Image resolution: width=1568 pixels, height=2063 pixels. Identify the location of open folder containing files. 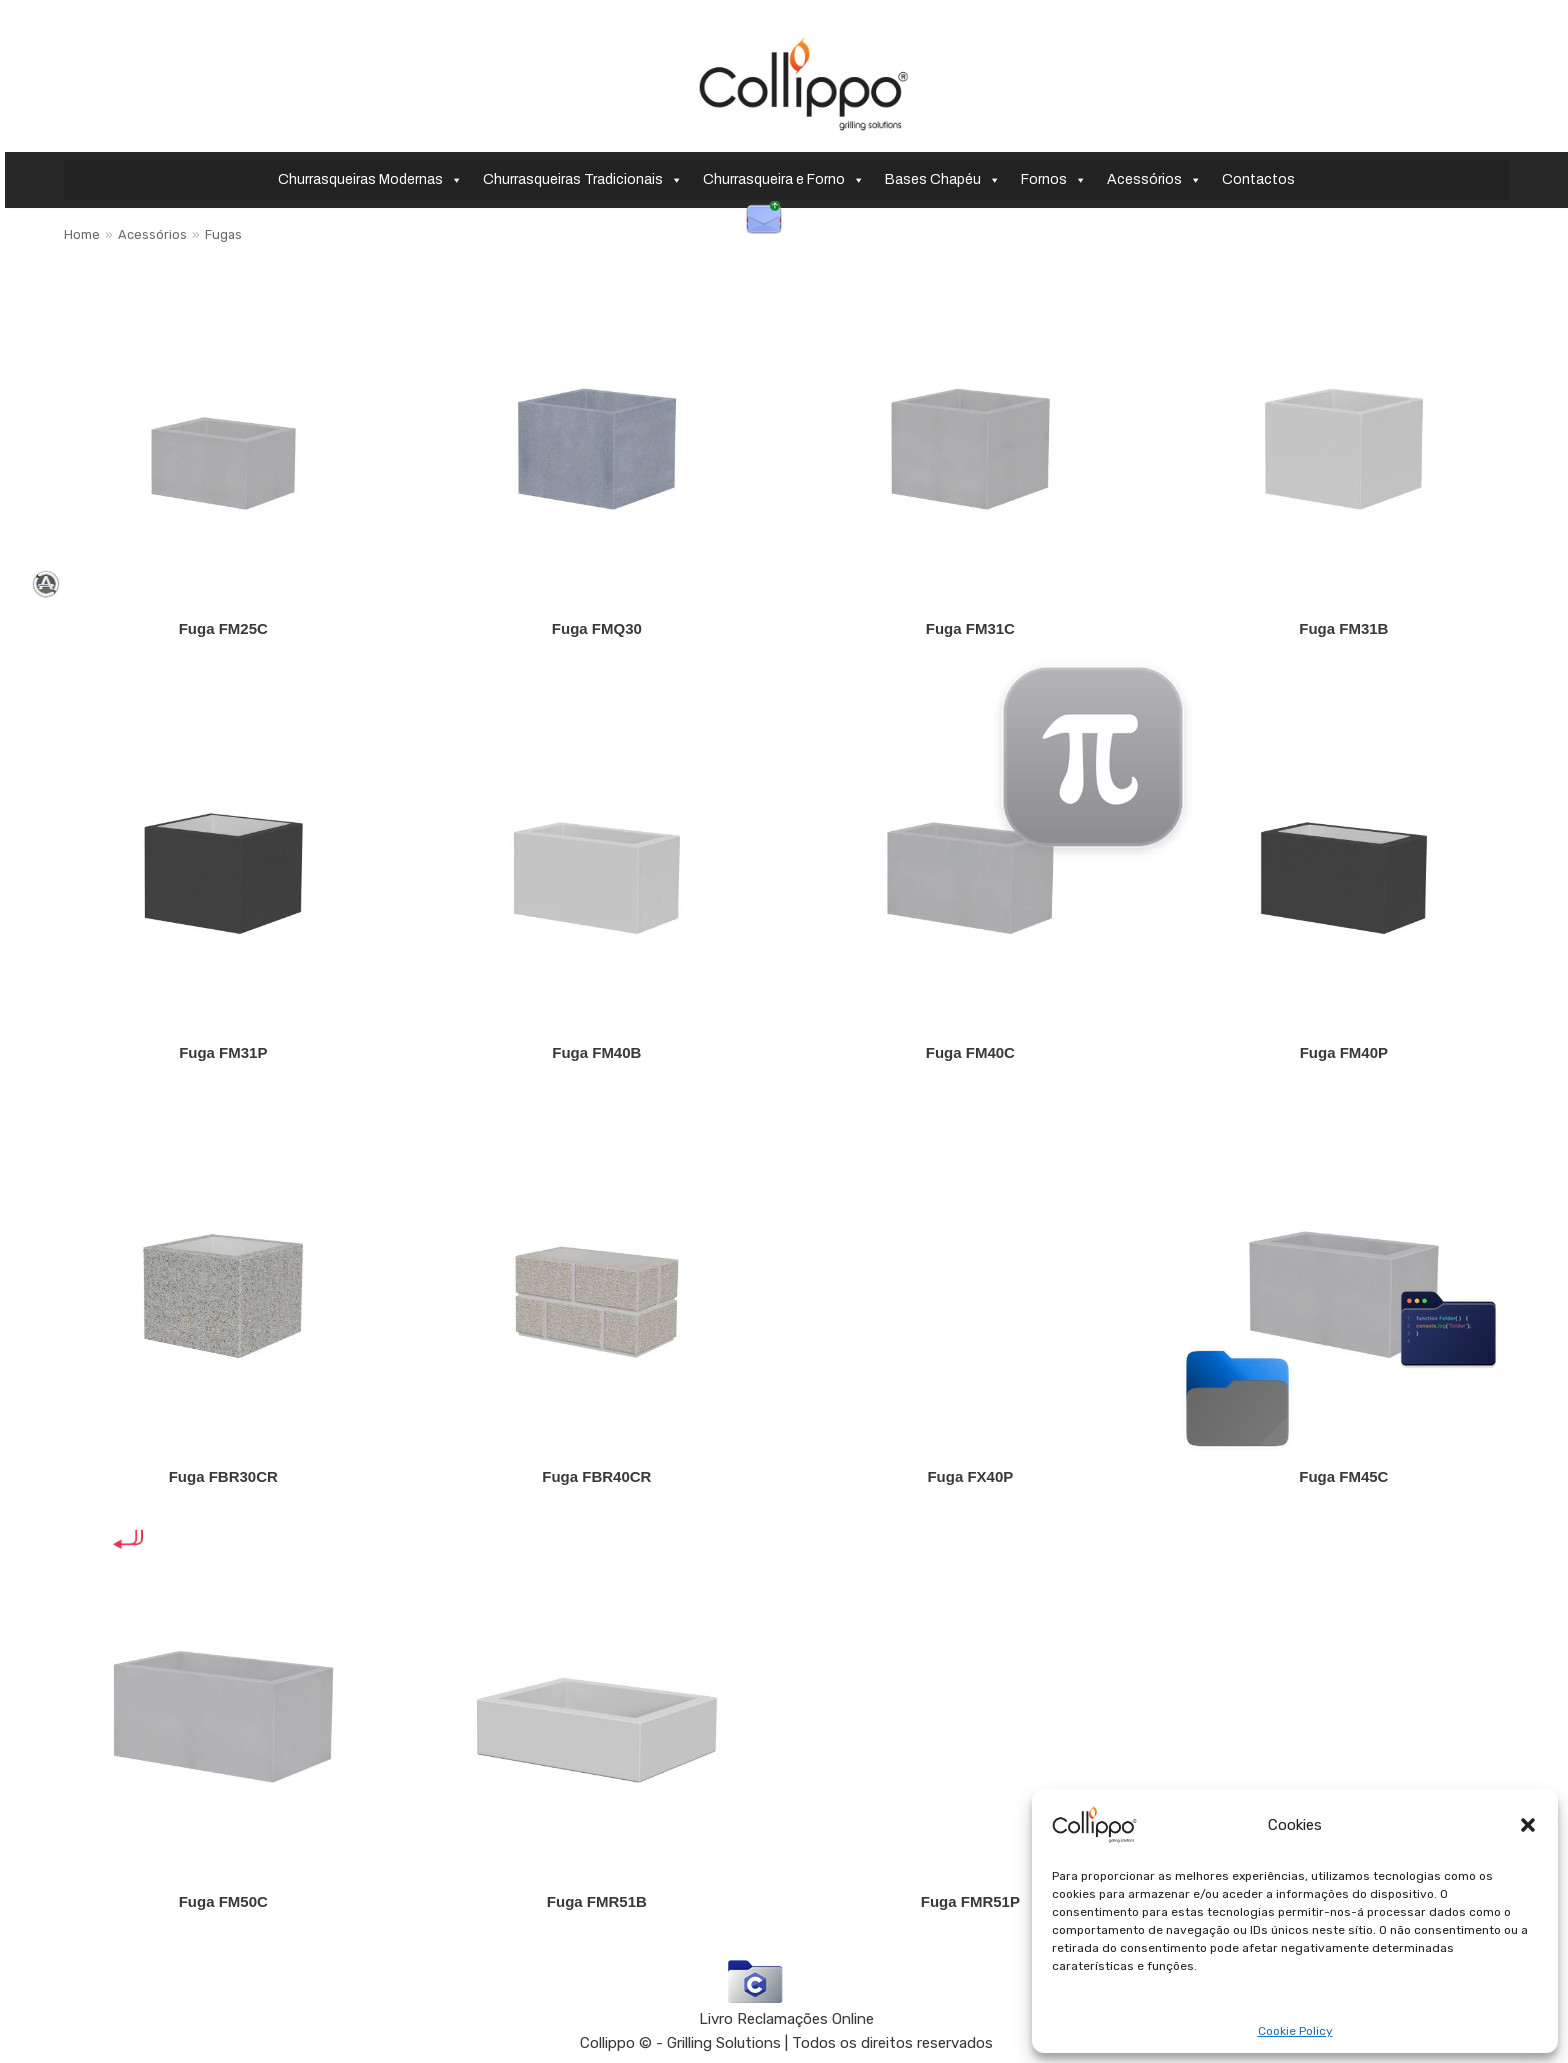
(1237, 1398).